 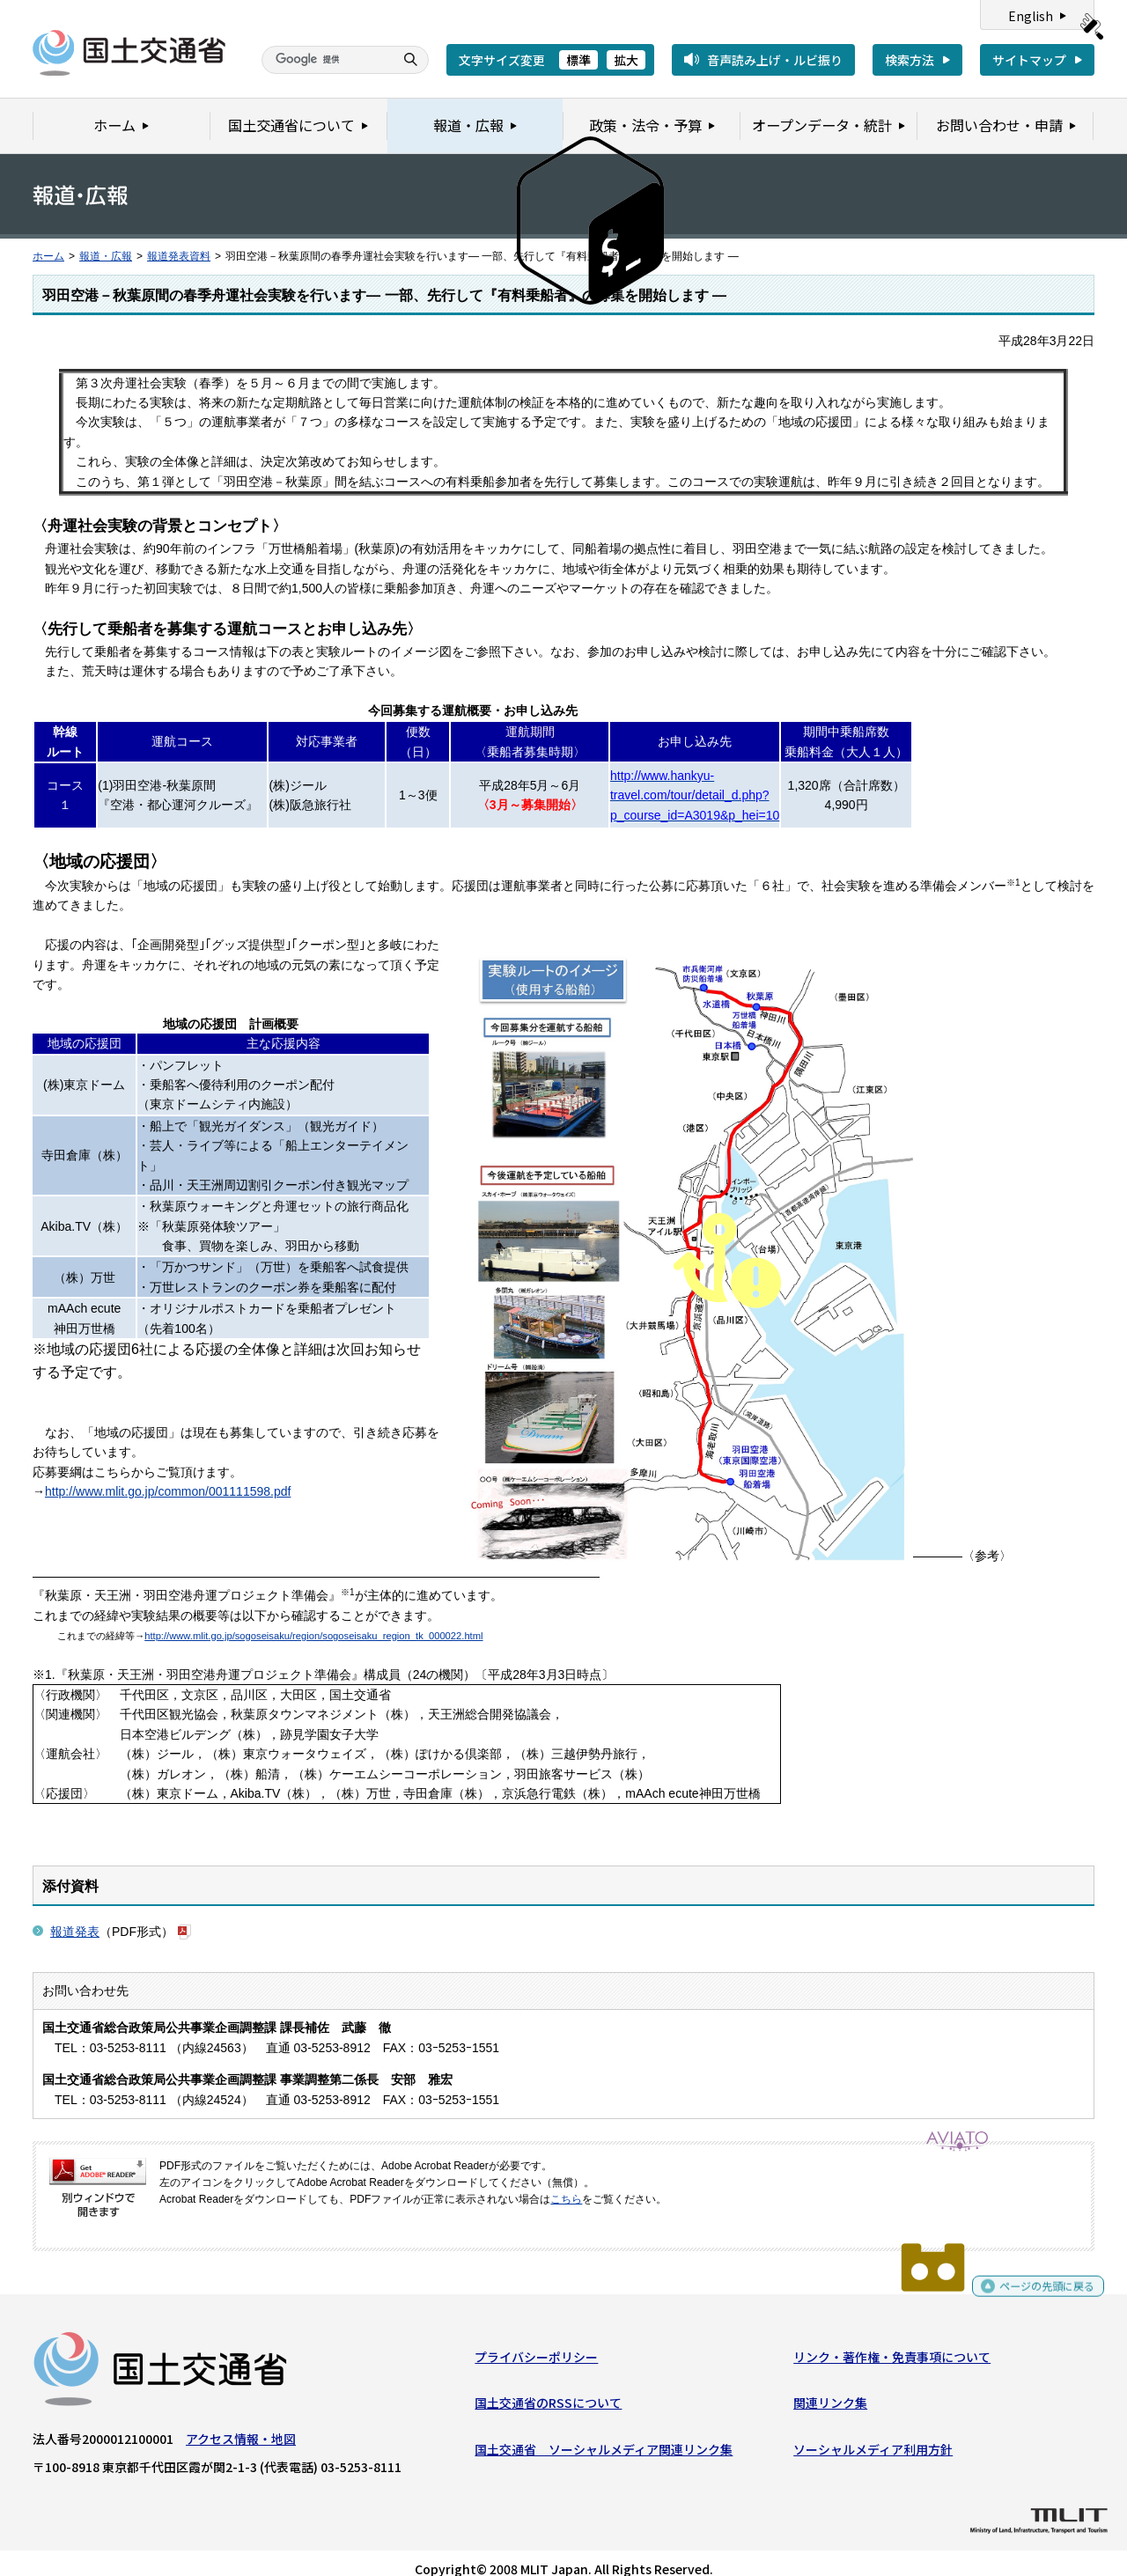 I want to click on aviato company logo from the tv series silicon valley, so click(x=957, y=2141).